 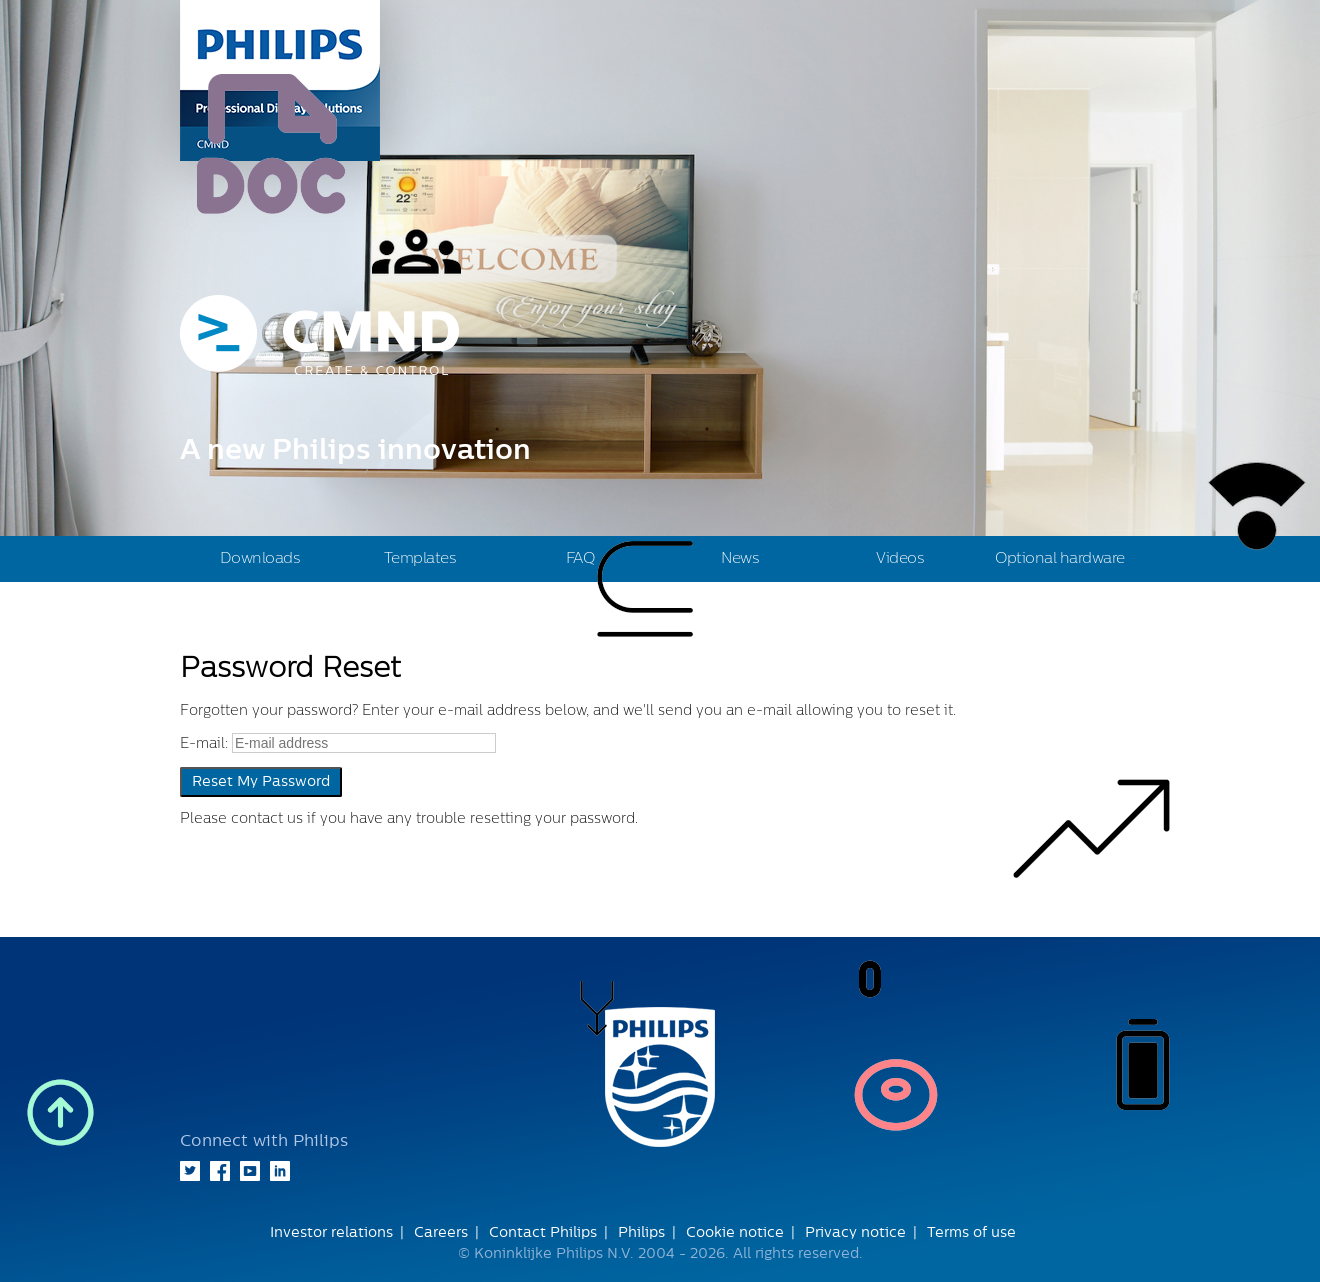 What do you see at coordinates (647, 586) in the screenshot?
I see `indicates a subset relationship in mathematical notation` at bounding box center [647, 586].